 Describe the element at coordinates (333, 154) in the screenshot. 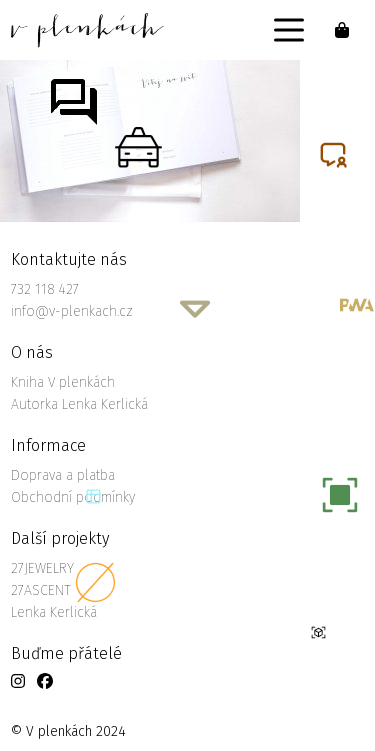

I see `view message from a specific user` at that location.